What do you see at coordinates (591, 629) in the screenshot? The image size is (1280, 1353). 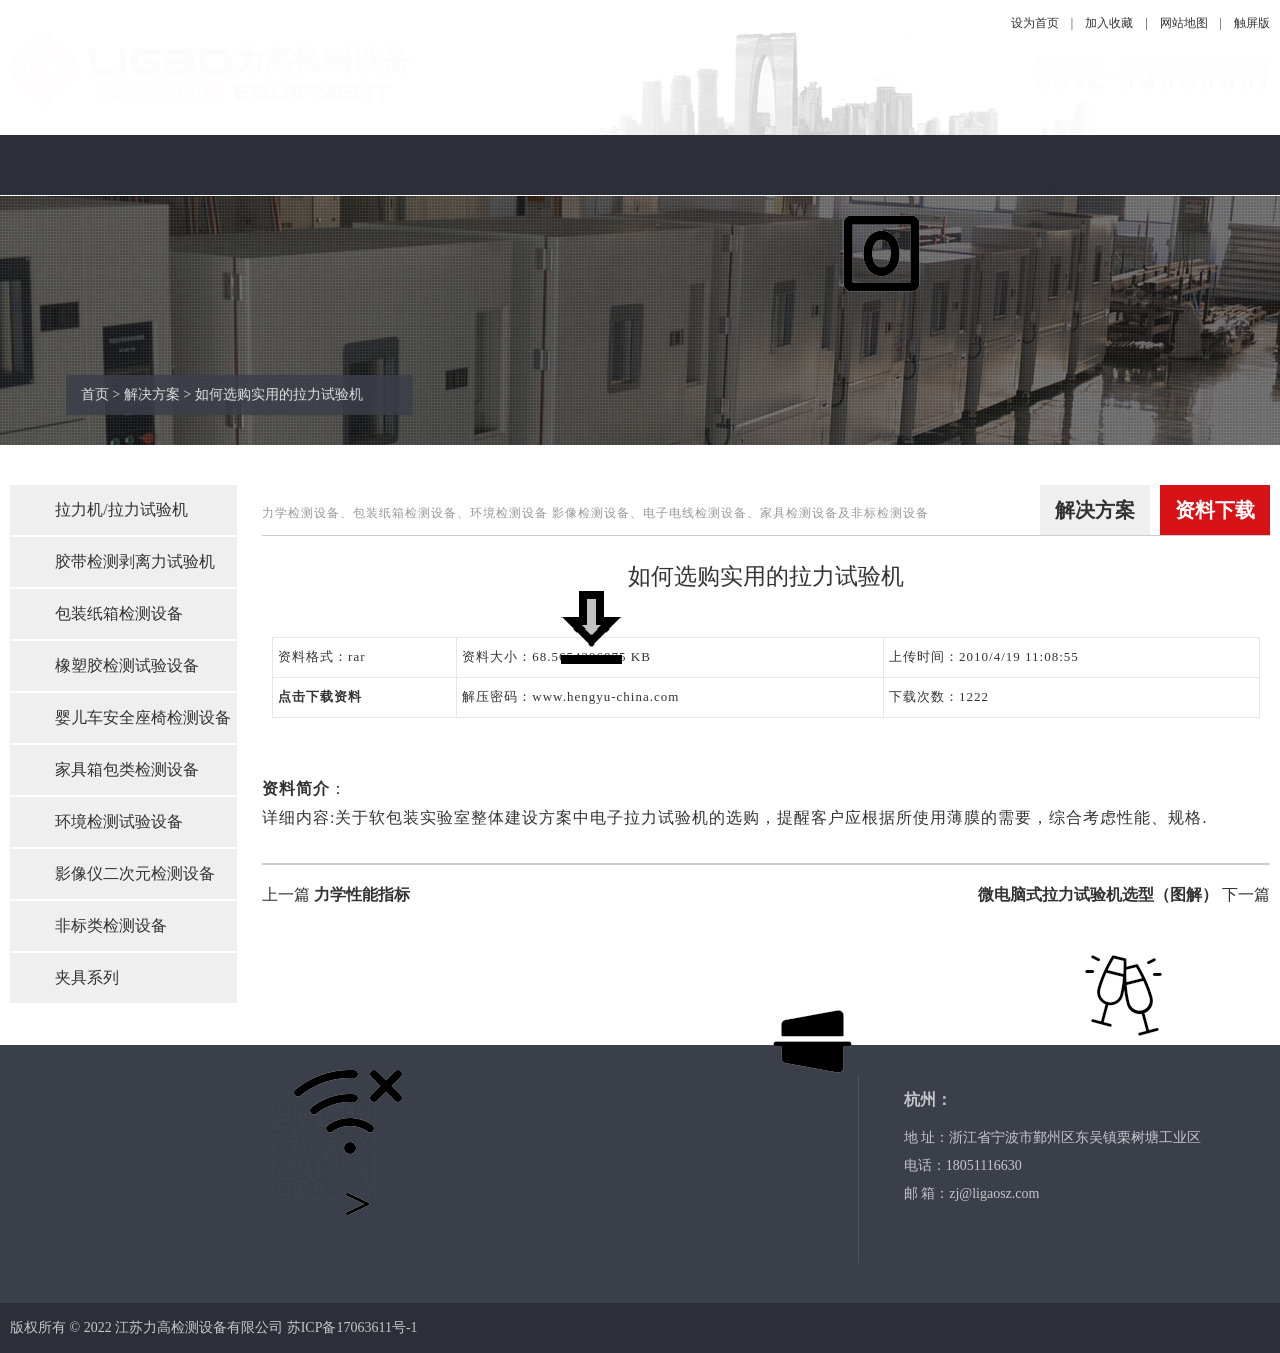 I see `download a file or content` at bounding box center [591, 629].